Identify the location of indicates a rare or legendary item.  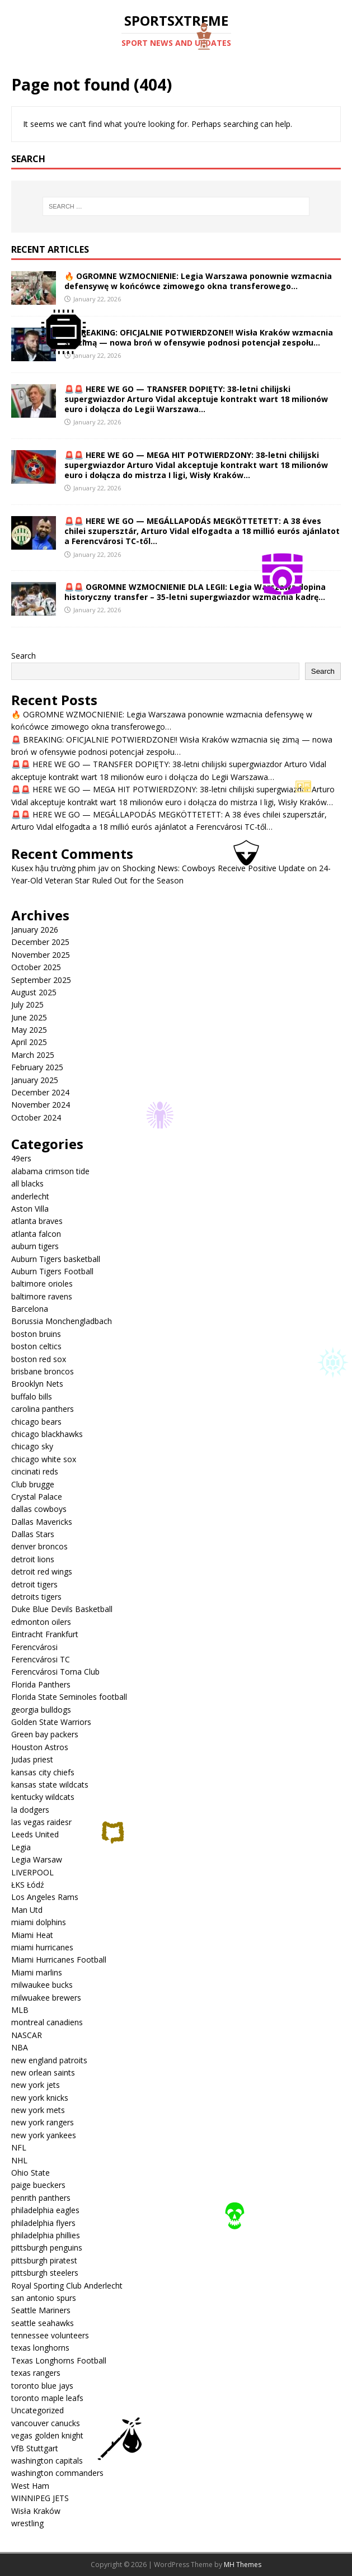
(332, 1362).